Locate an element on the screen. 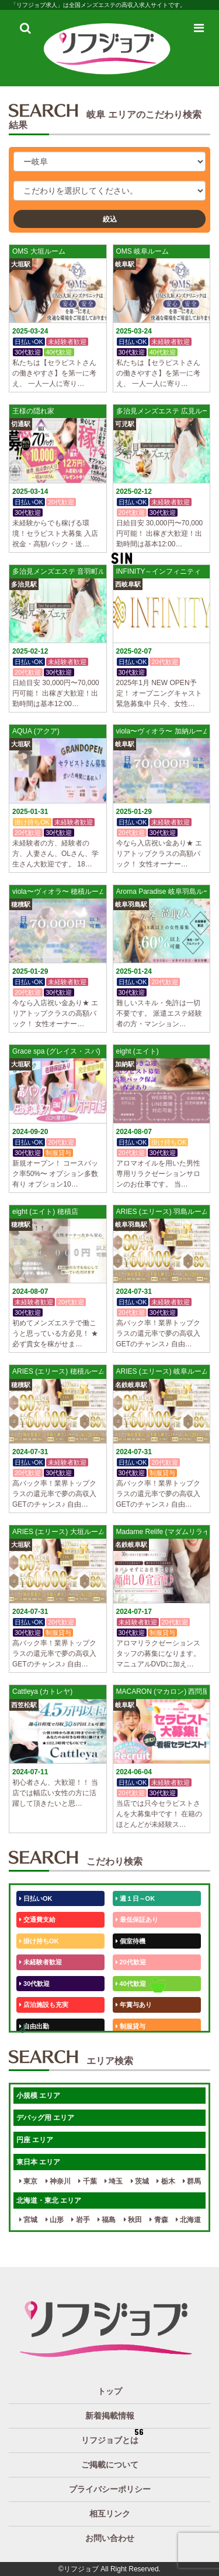 This screenshot has height=2576, width=219. indicates item number 56 in a list or sequence is located at coordinates (139, 2432).